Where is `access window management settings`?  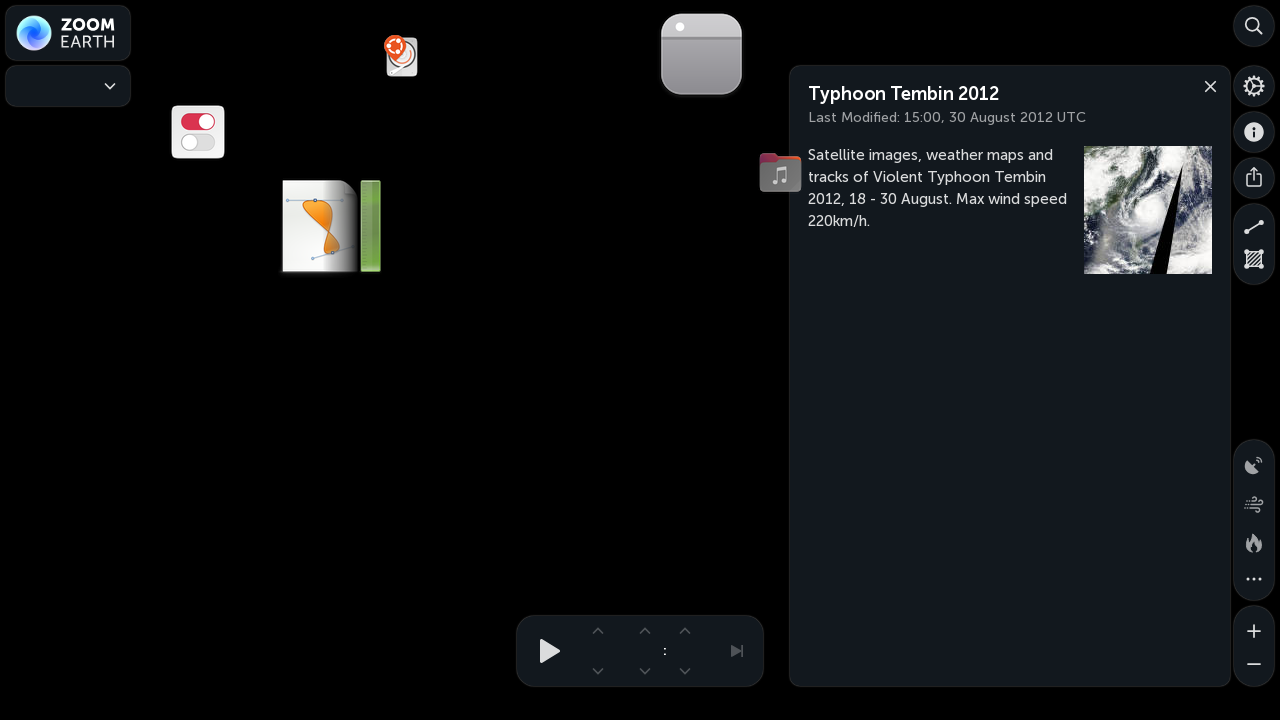 access window management settings is located at coordinates (701, 55).